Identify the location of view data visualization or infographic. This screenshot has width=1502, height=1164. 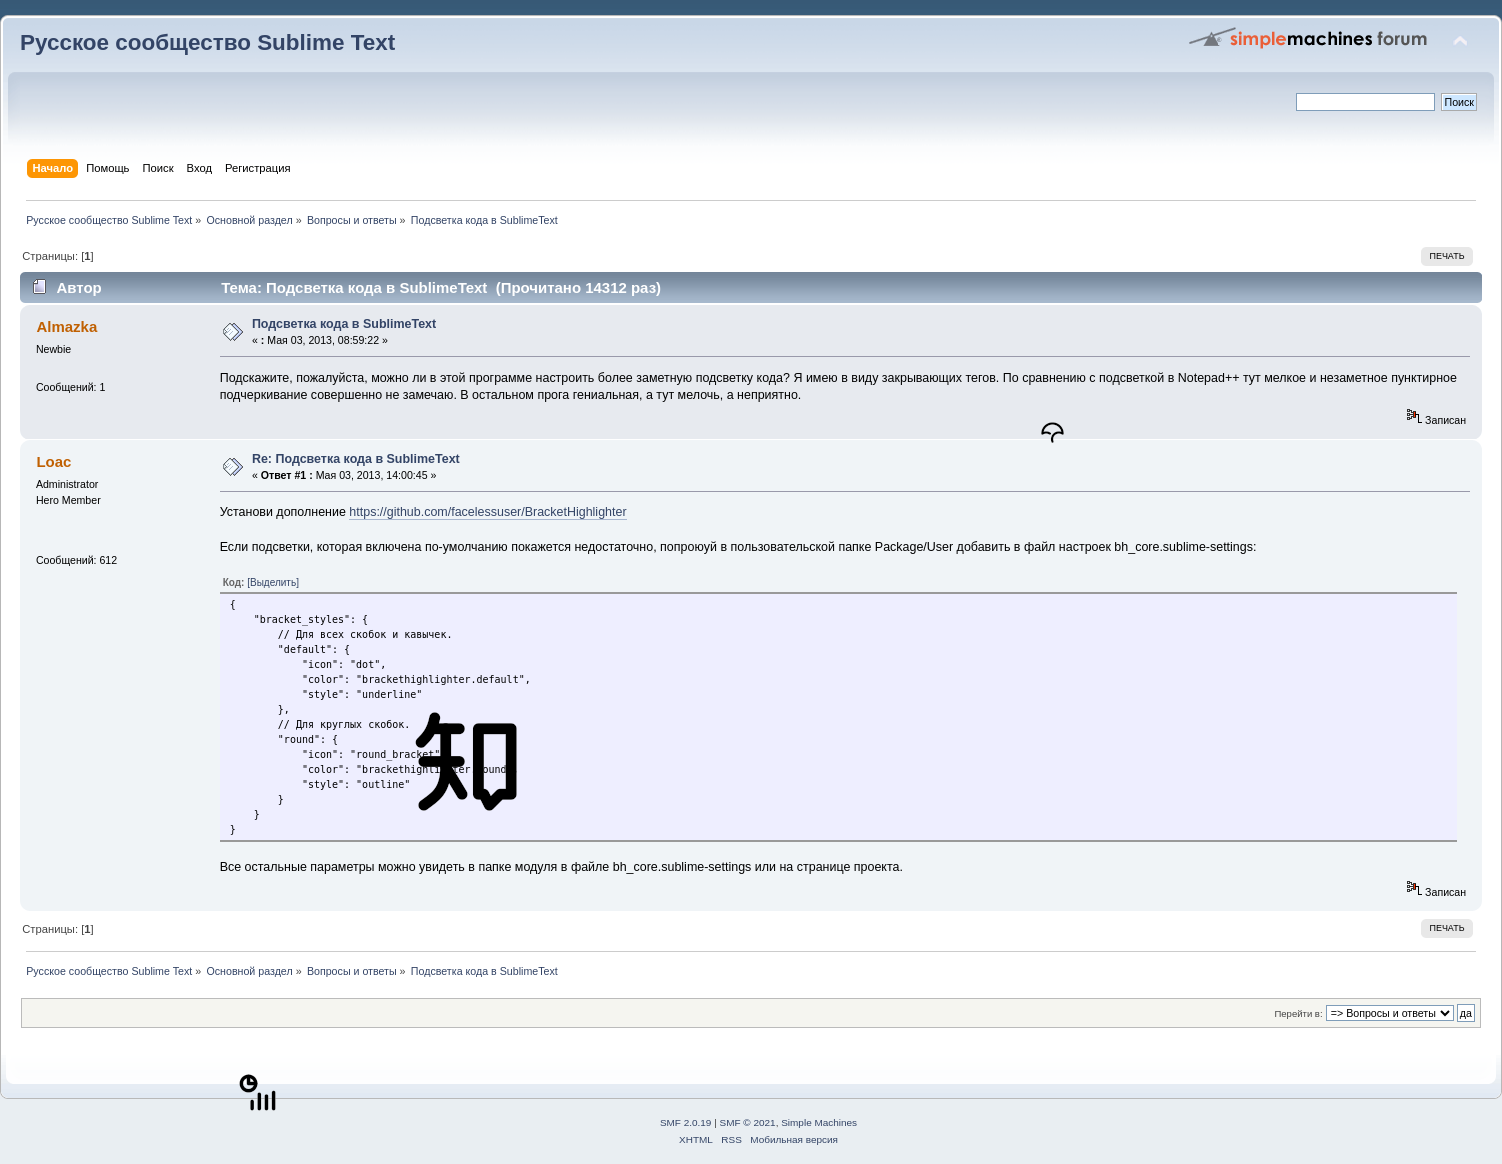
(257, 1092).